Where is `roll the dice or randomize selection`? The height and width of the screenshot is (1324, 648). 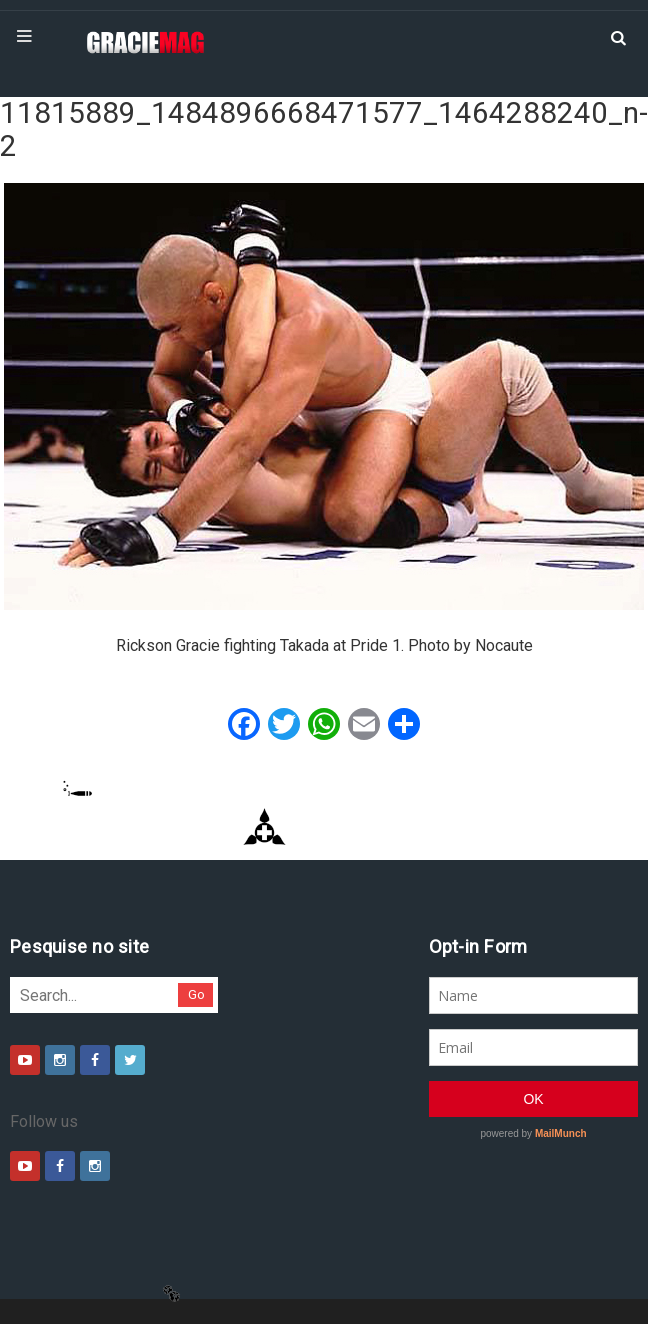 roll the dice or randomize selection is located at coordinates (171, 1293).